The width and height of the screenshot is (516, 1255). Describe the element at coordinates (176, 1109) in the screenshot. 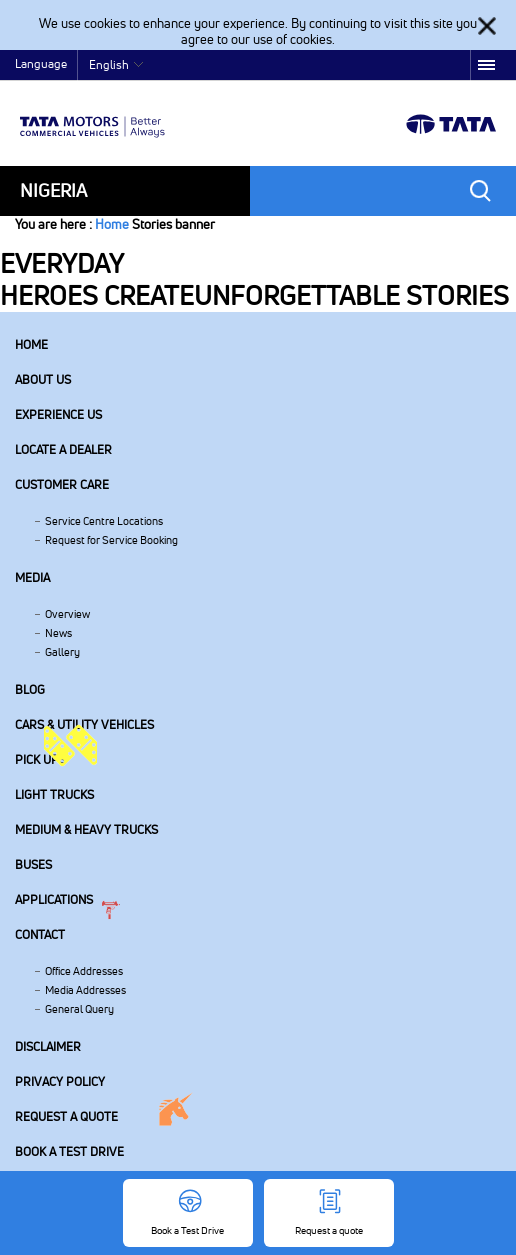

I see `access fantasy or mythical creature content` at that location.